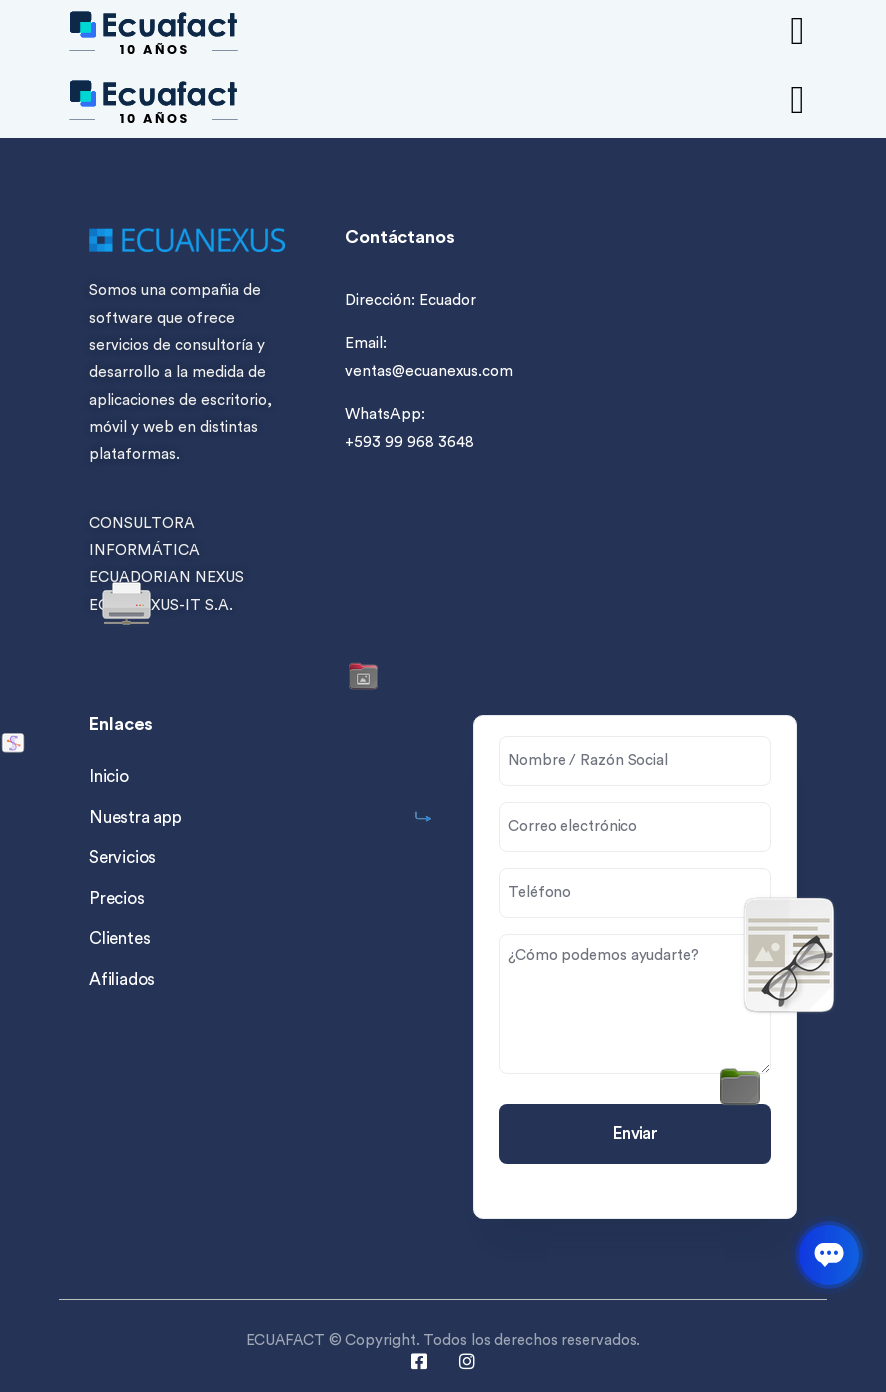 The image size is (886, 1392). Describe the element at coordinates (740, 1086) in the screenshot. I see `open folder to view contents` at that location.